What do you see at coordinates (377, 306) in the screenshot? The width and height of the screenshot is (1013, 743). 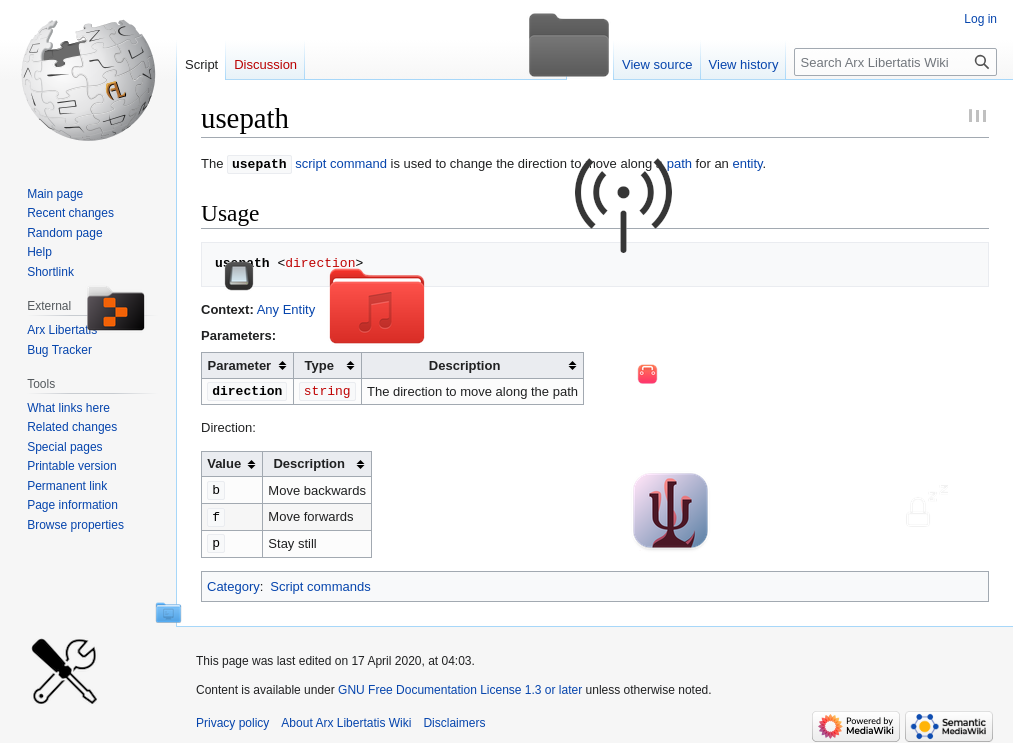 I see `open your music files folder` at bounding box center [377, 306].